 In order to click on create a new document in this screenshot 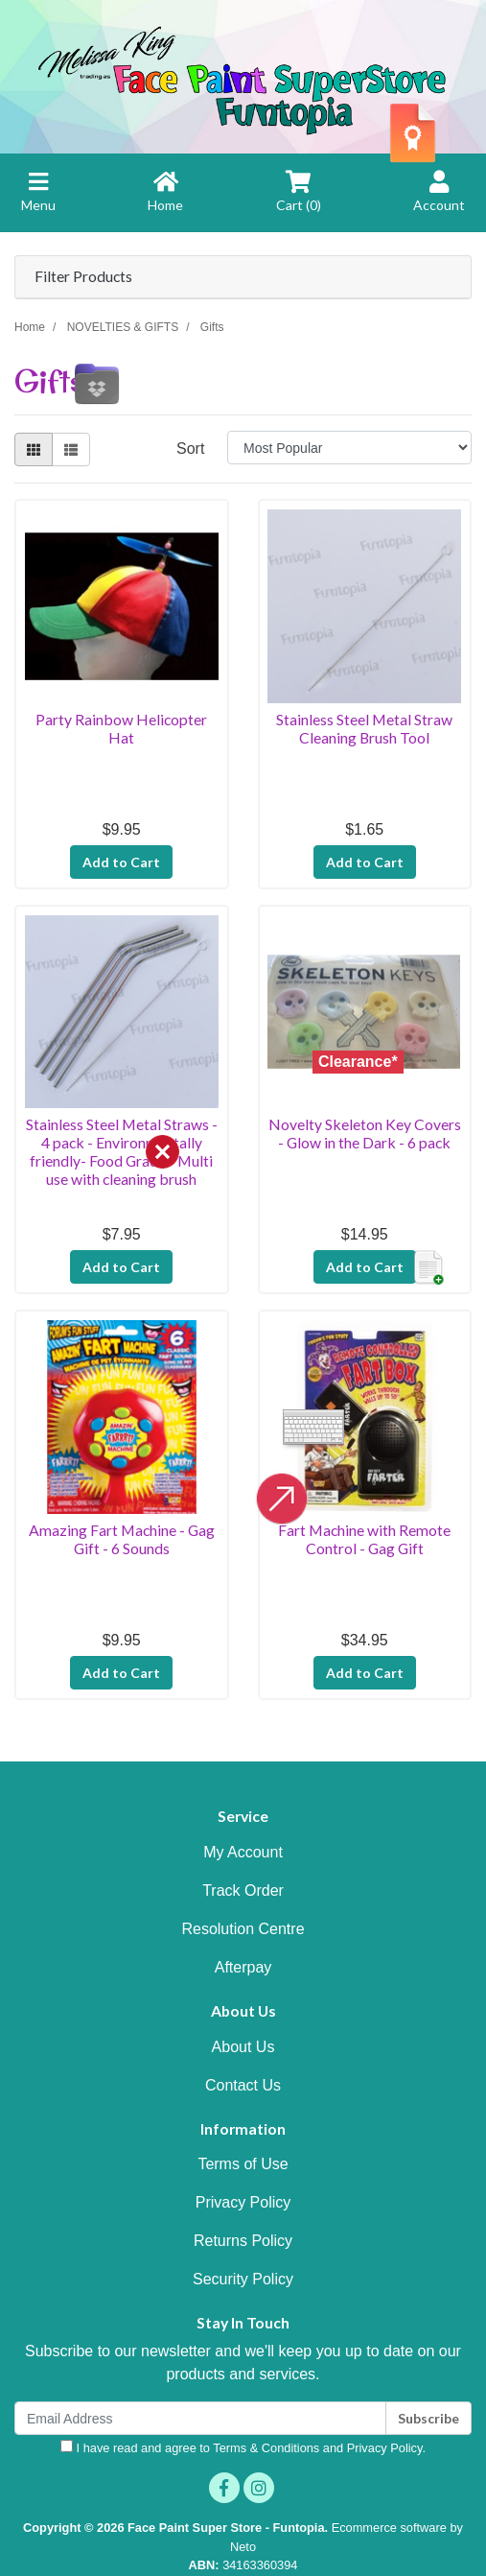, I will do `click(428, 1266)`.